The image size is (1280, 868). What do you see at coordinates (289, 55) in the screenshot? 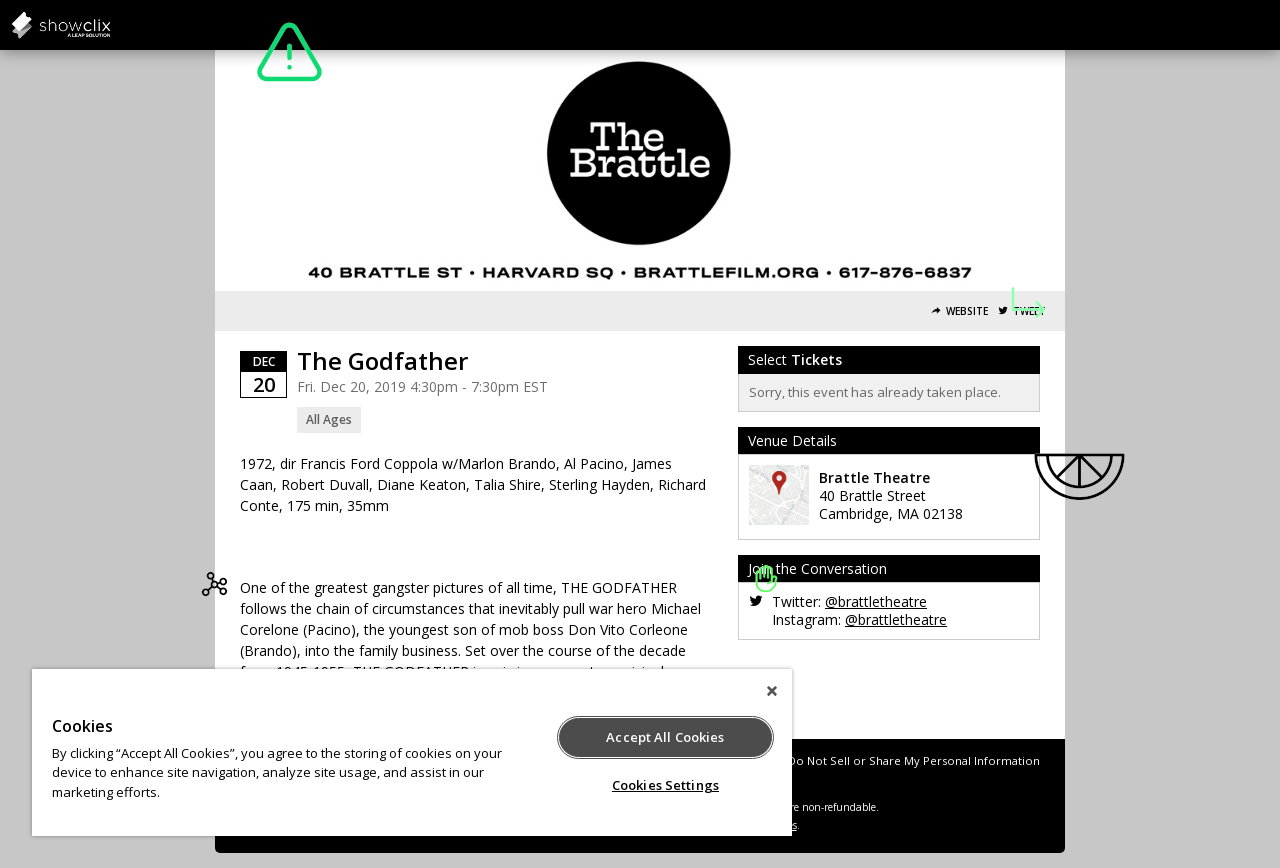
I see `indicates a warning or caution alert` at bounding box center [289, 55].